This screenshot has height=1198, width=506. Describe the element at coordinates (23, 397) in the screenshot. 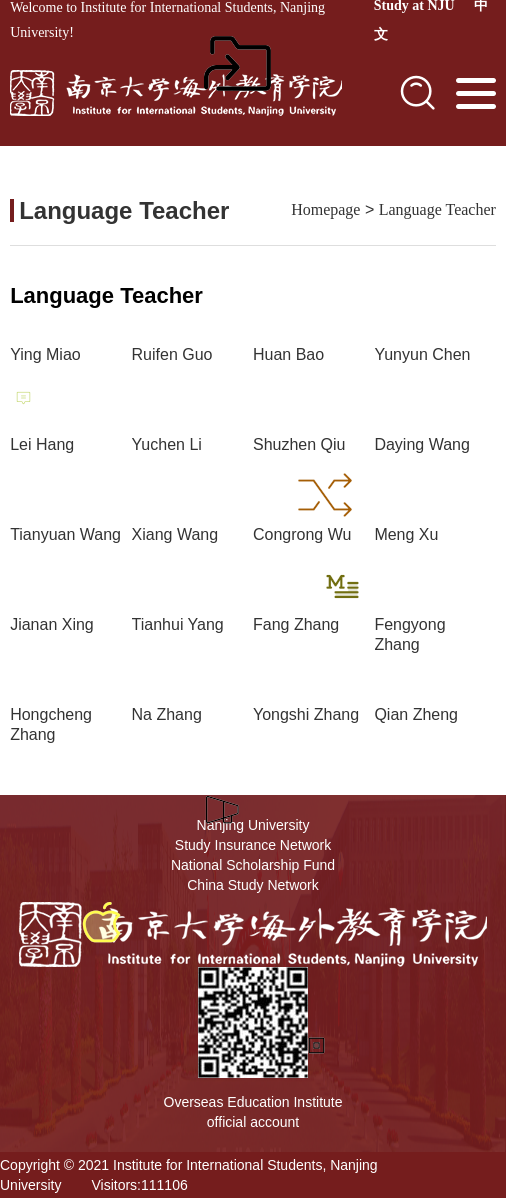

I see `open chat or messaging` at that location.